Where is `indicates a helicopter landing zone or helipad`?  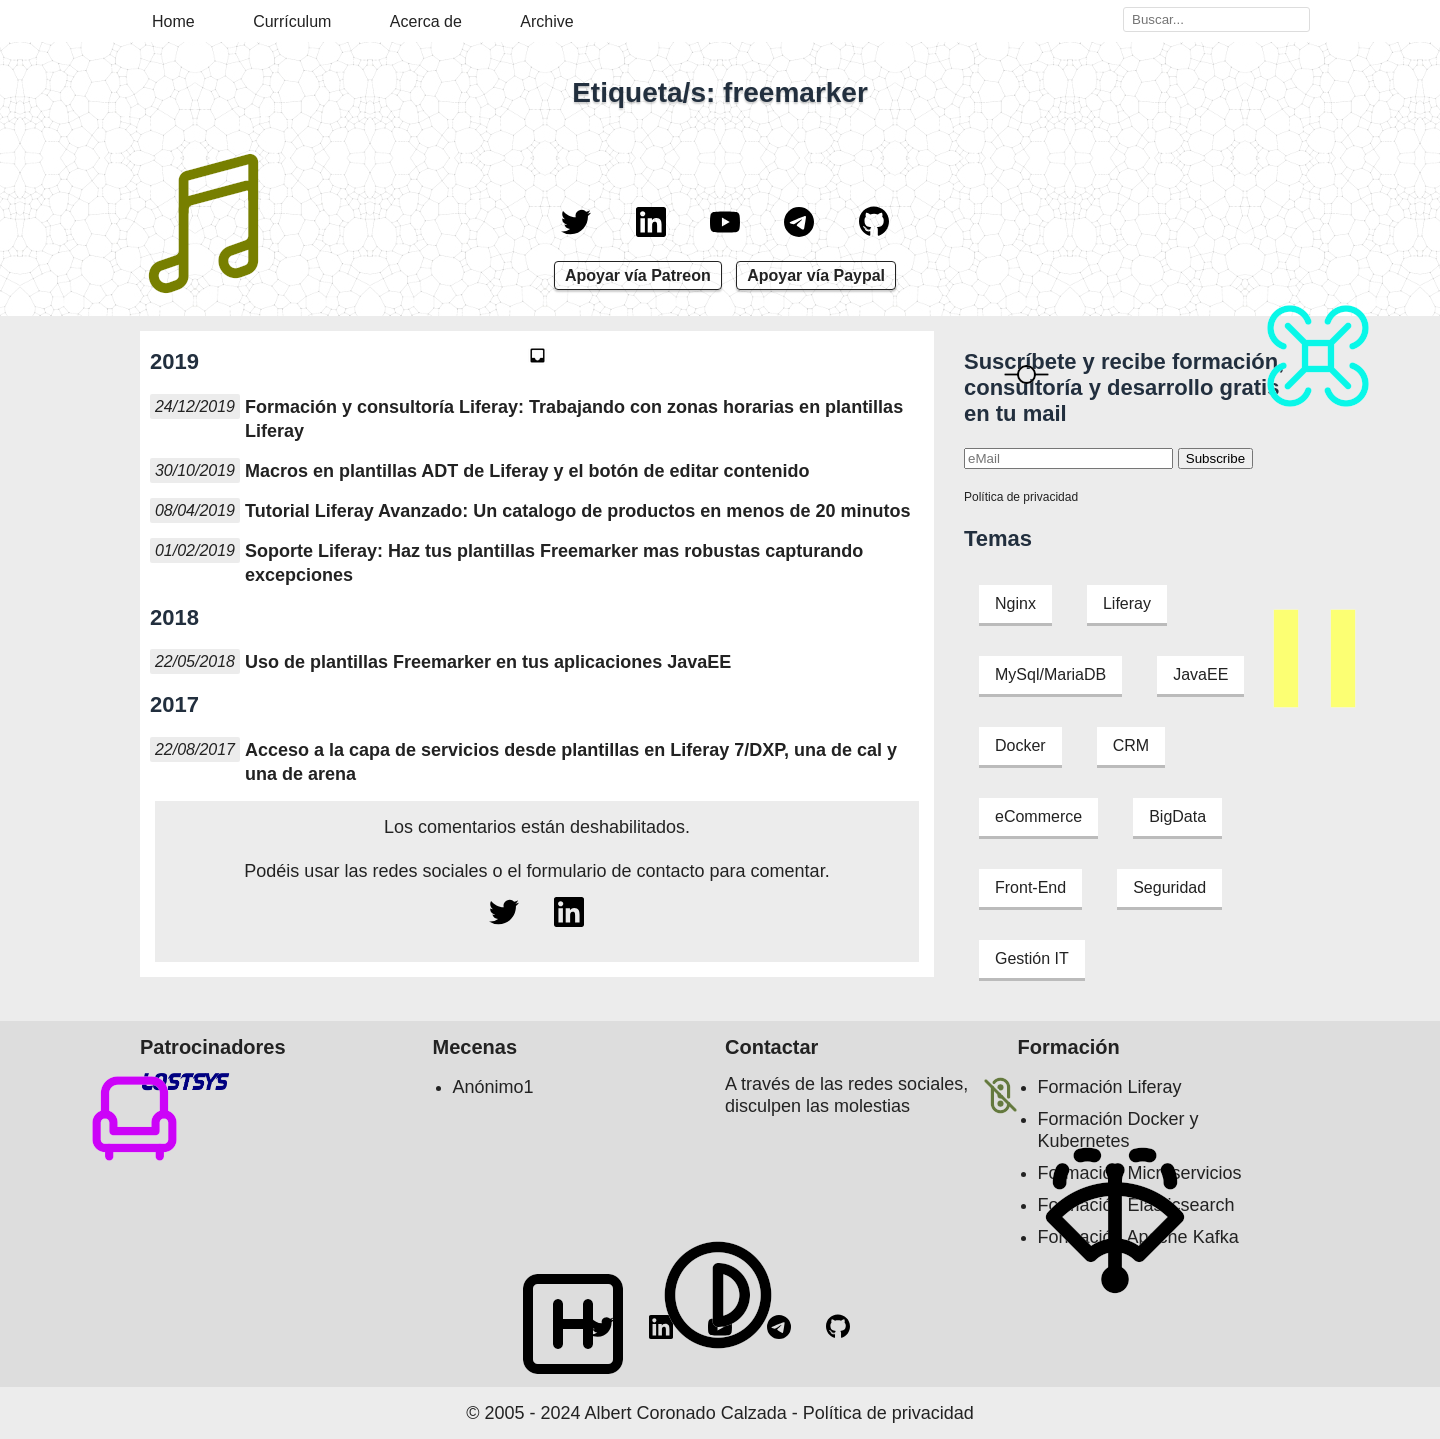
indicates a helicopter landing zone or helipad is located at coordinates (573, 1324).